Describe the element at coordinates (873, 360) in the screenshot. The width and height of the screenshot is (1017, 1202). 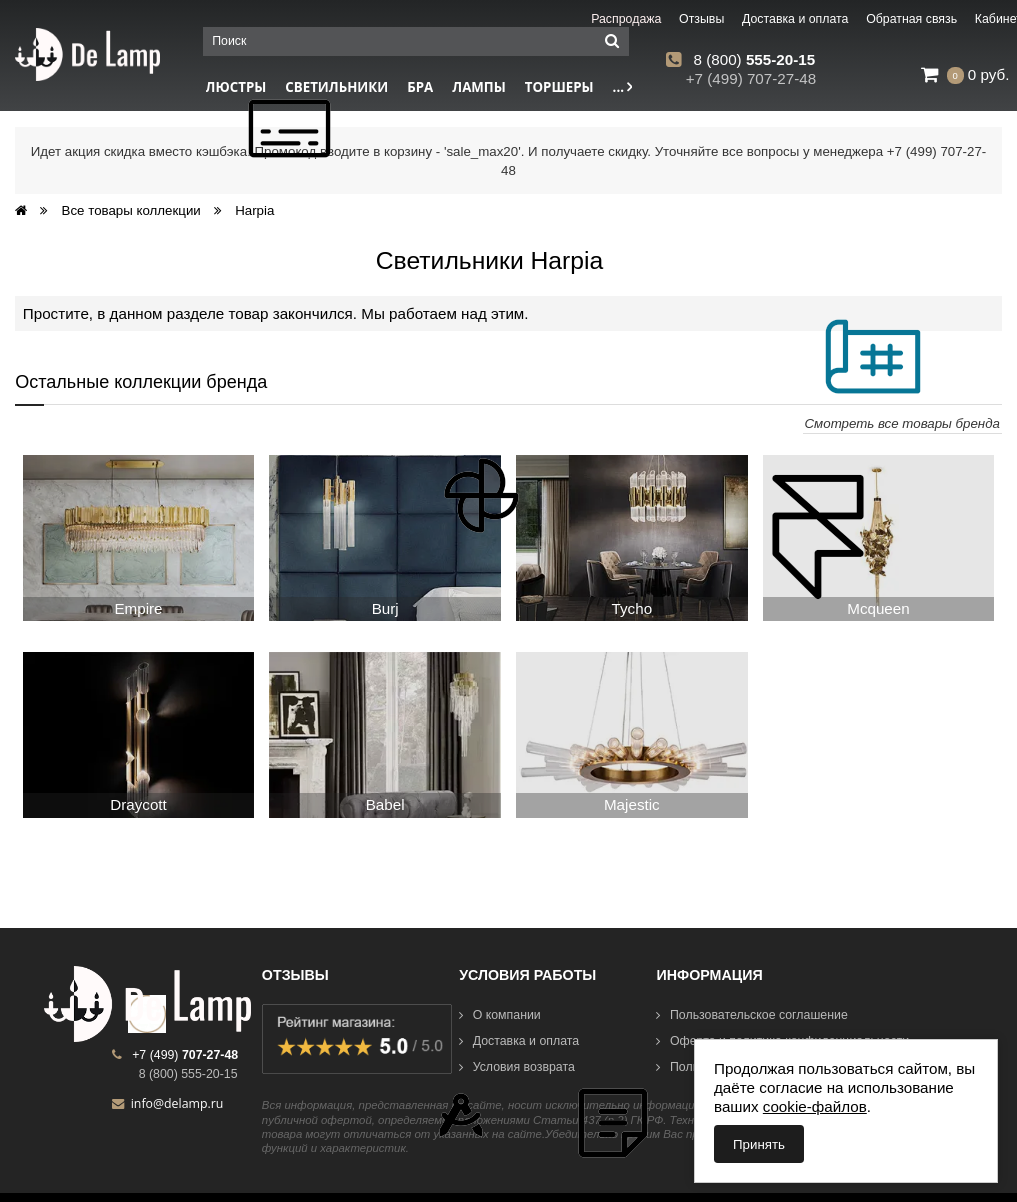
I see `view project blueprints or technical plans` at that location.